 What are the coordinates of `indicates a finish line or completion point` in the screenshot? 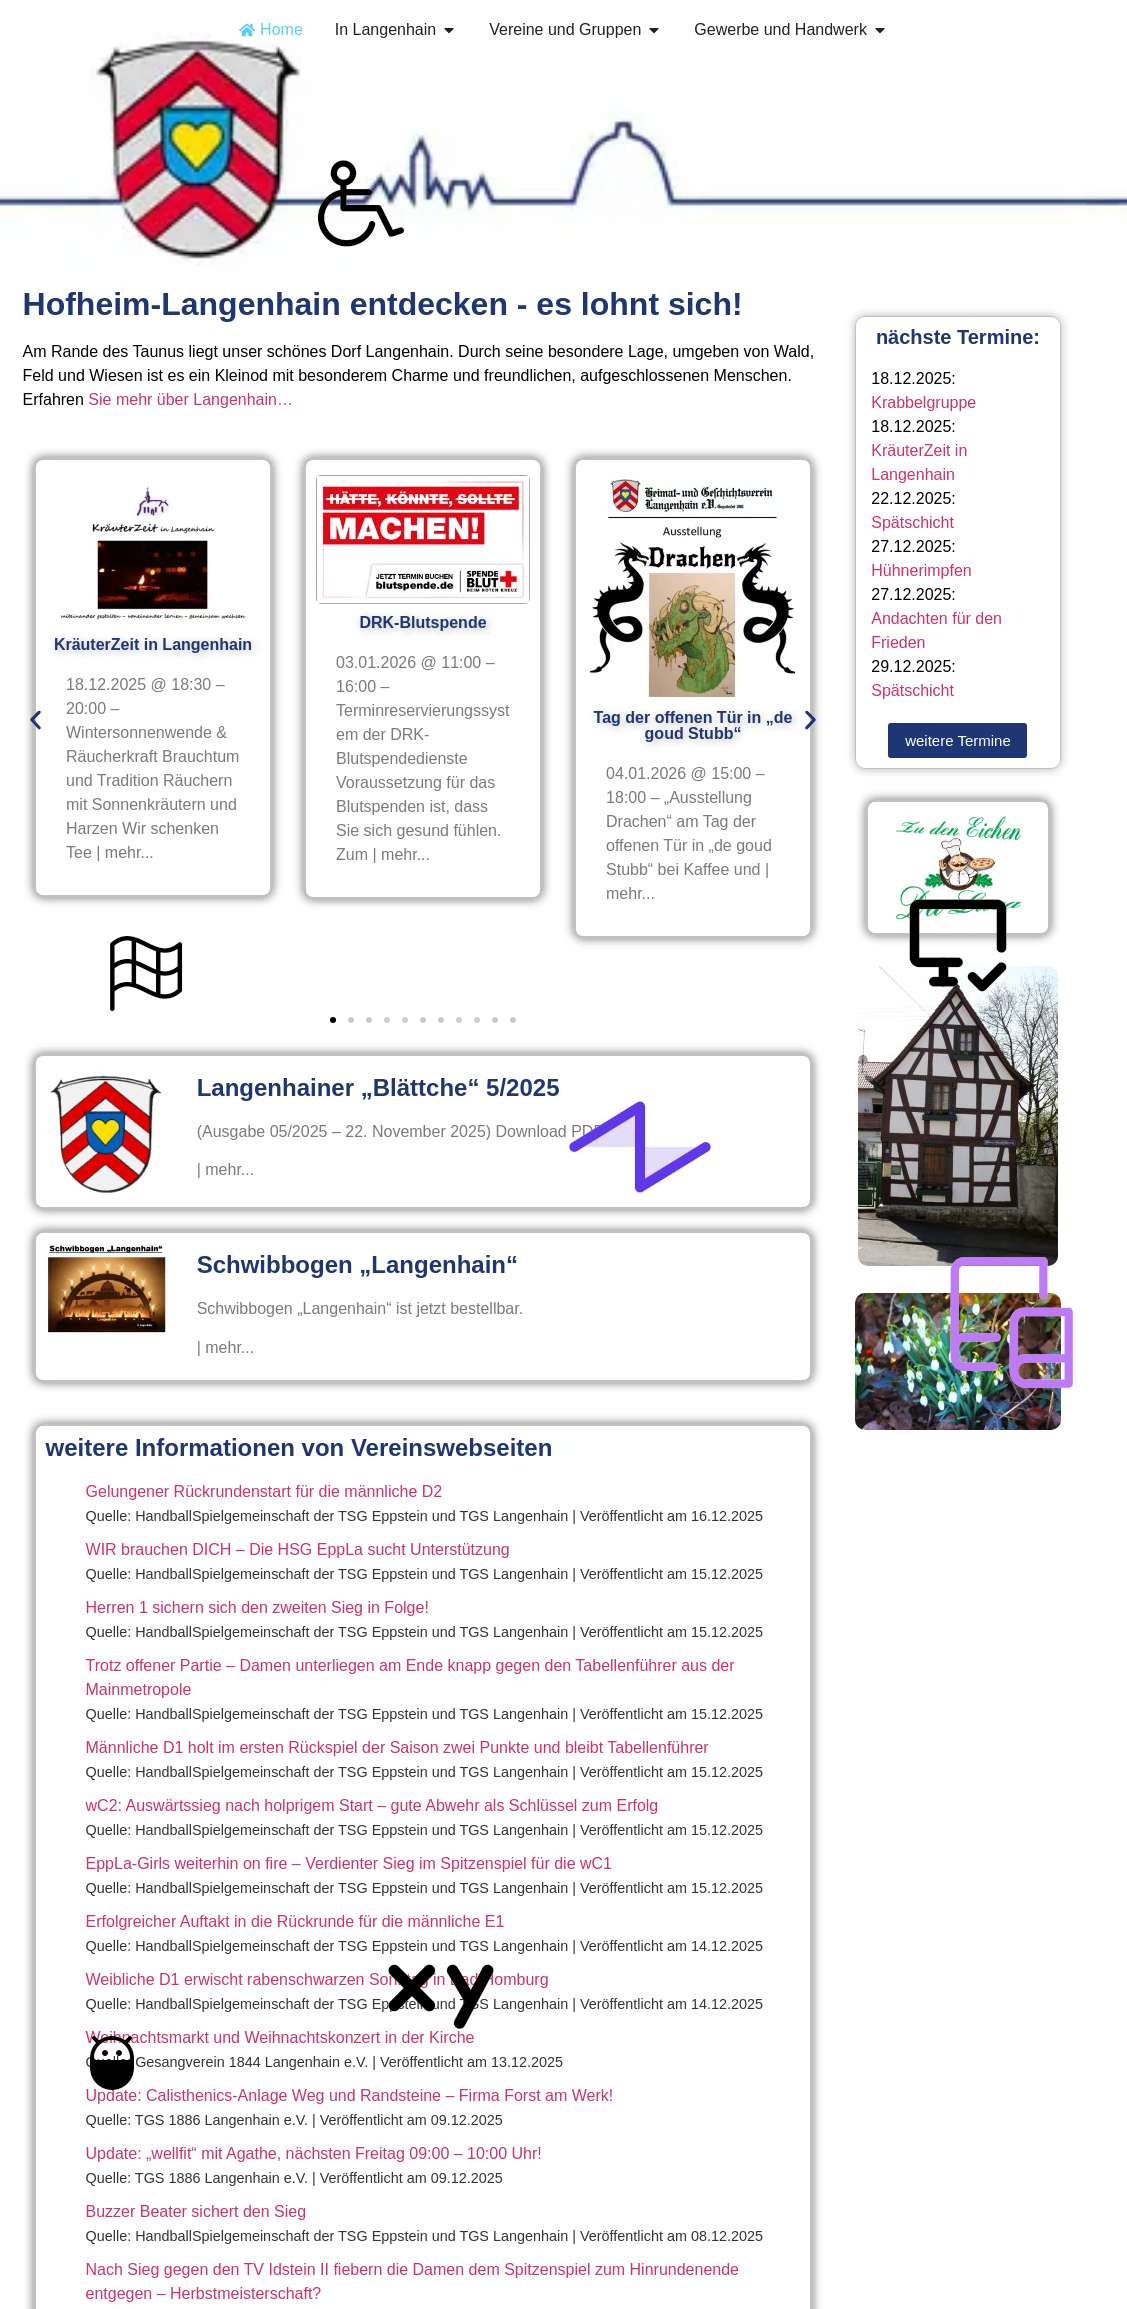 It's located at (143, 972).